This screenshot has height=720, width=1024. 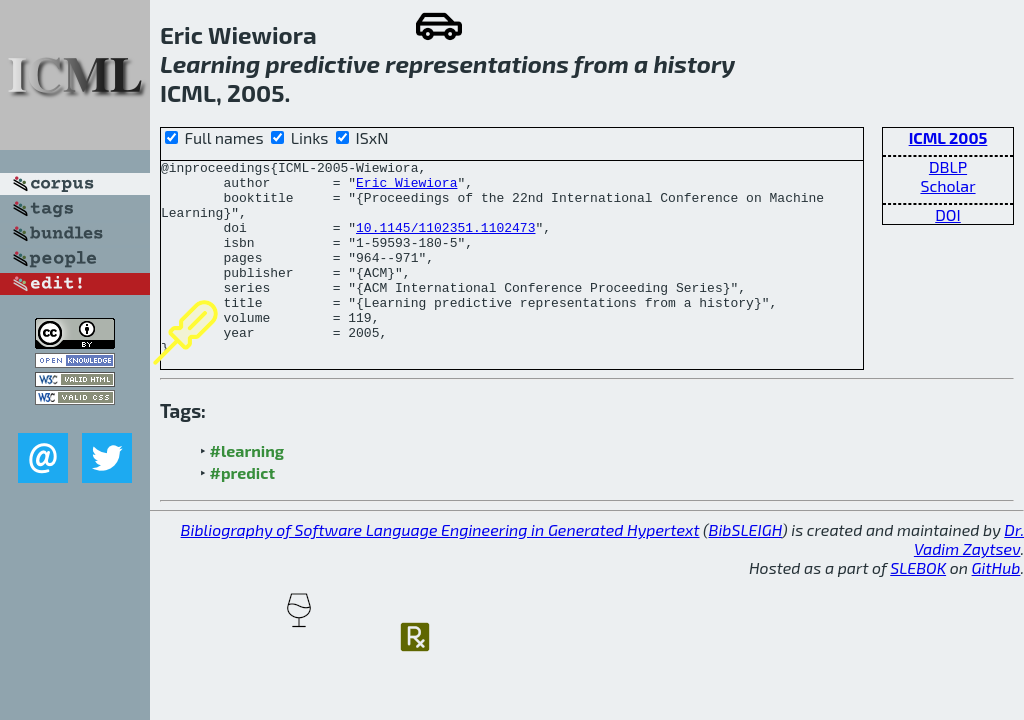 What do you see at coordinates (299, 609) in the screenshot?
I see `browse wine selection` at bounding box center [299, 609].